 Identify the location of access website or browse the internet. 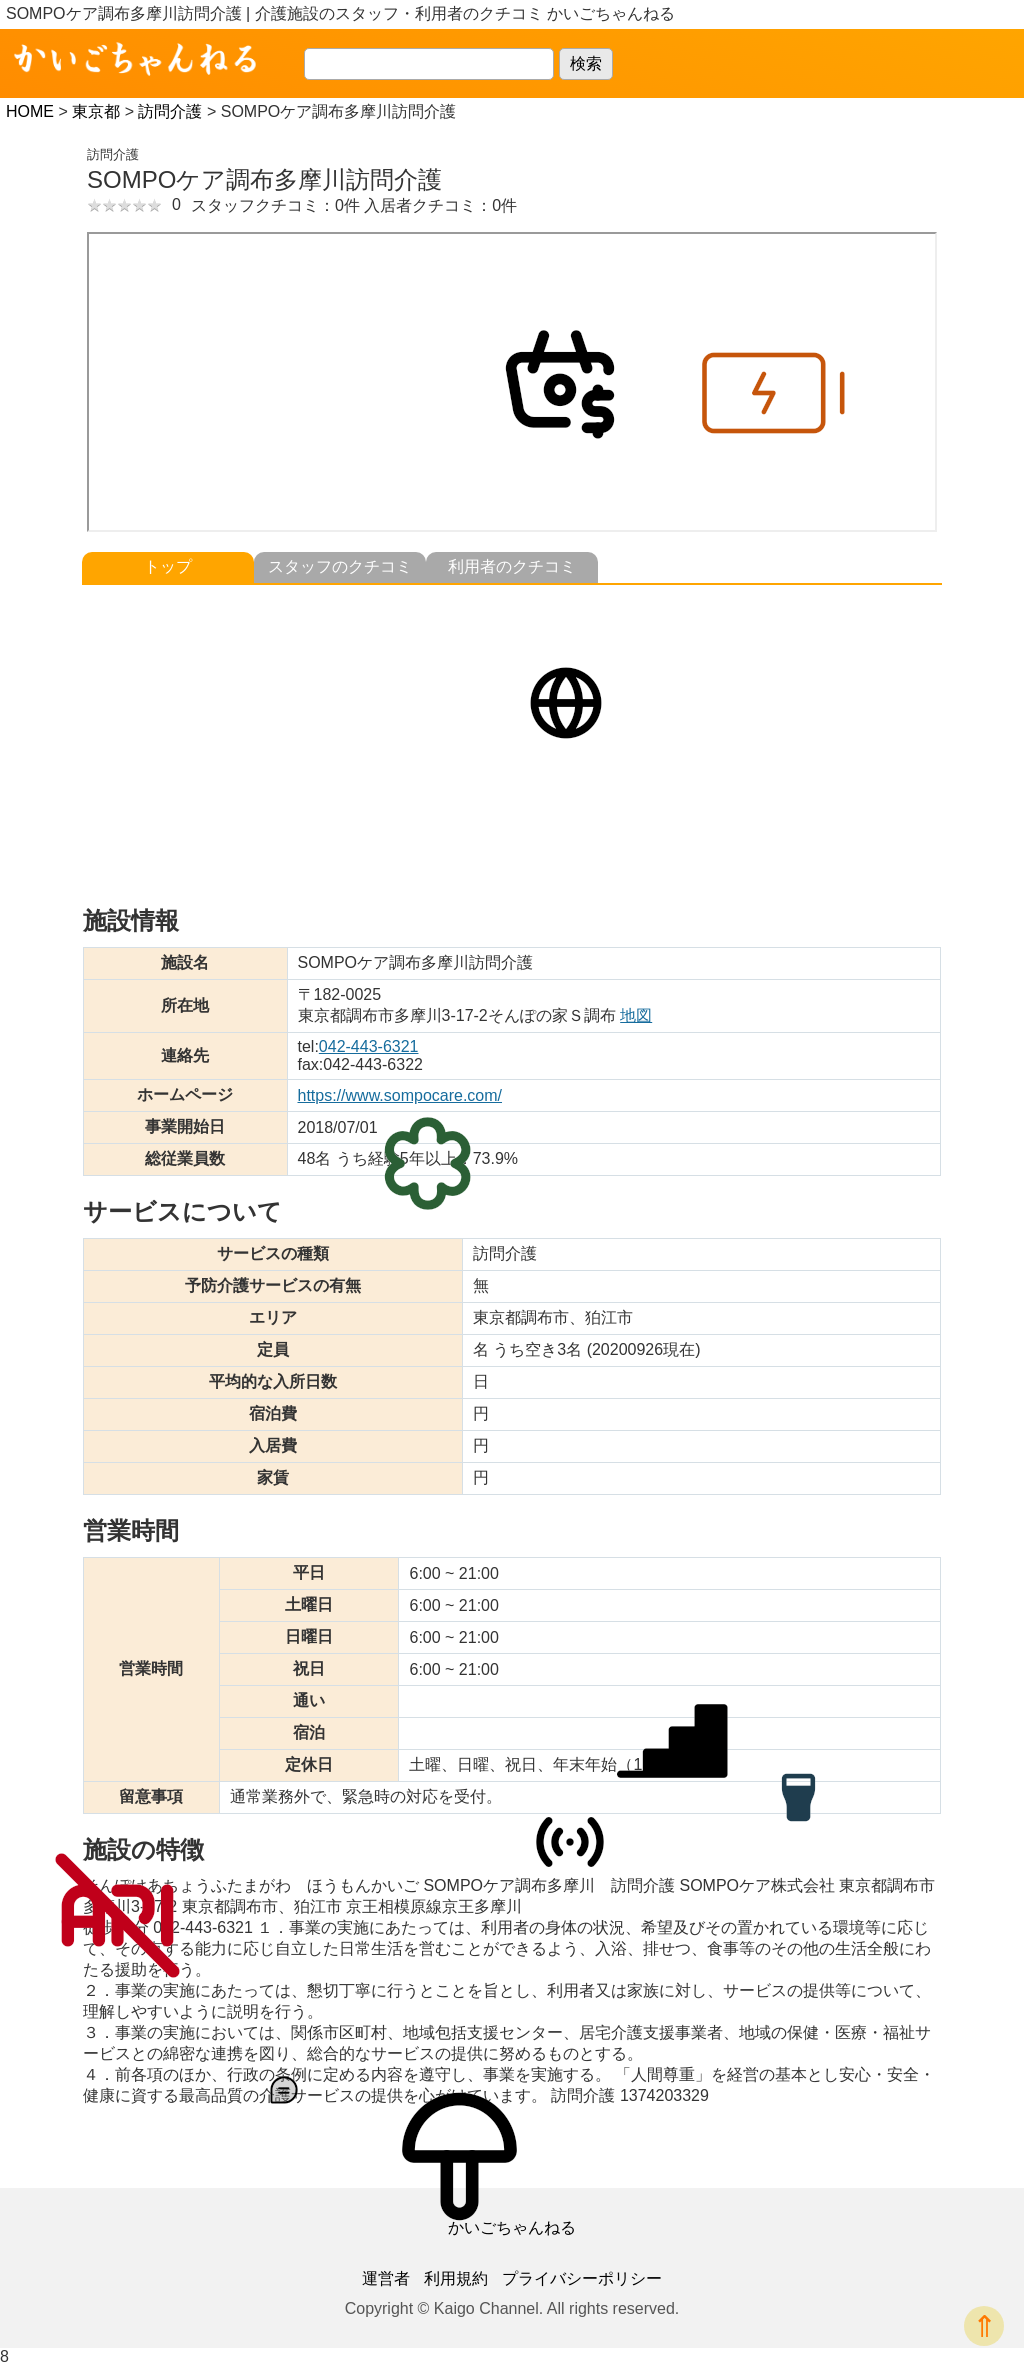
(566, 703).